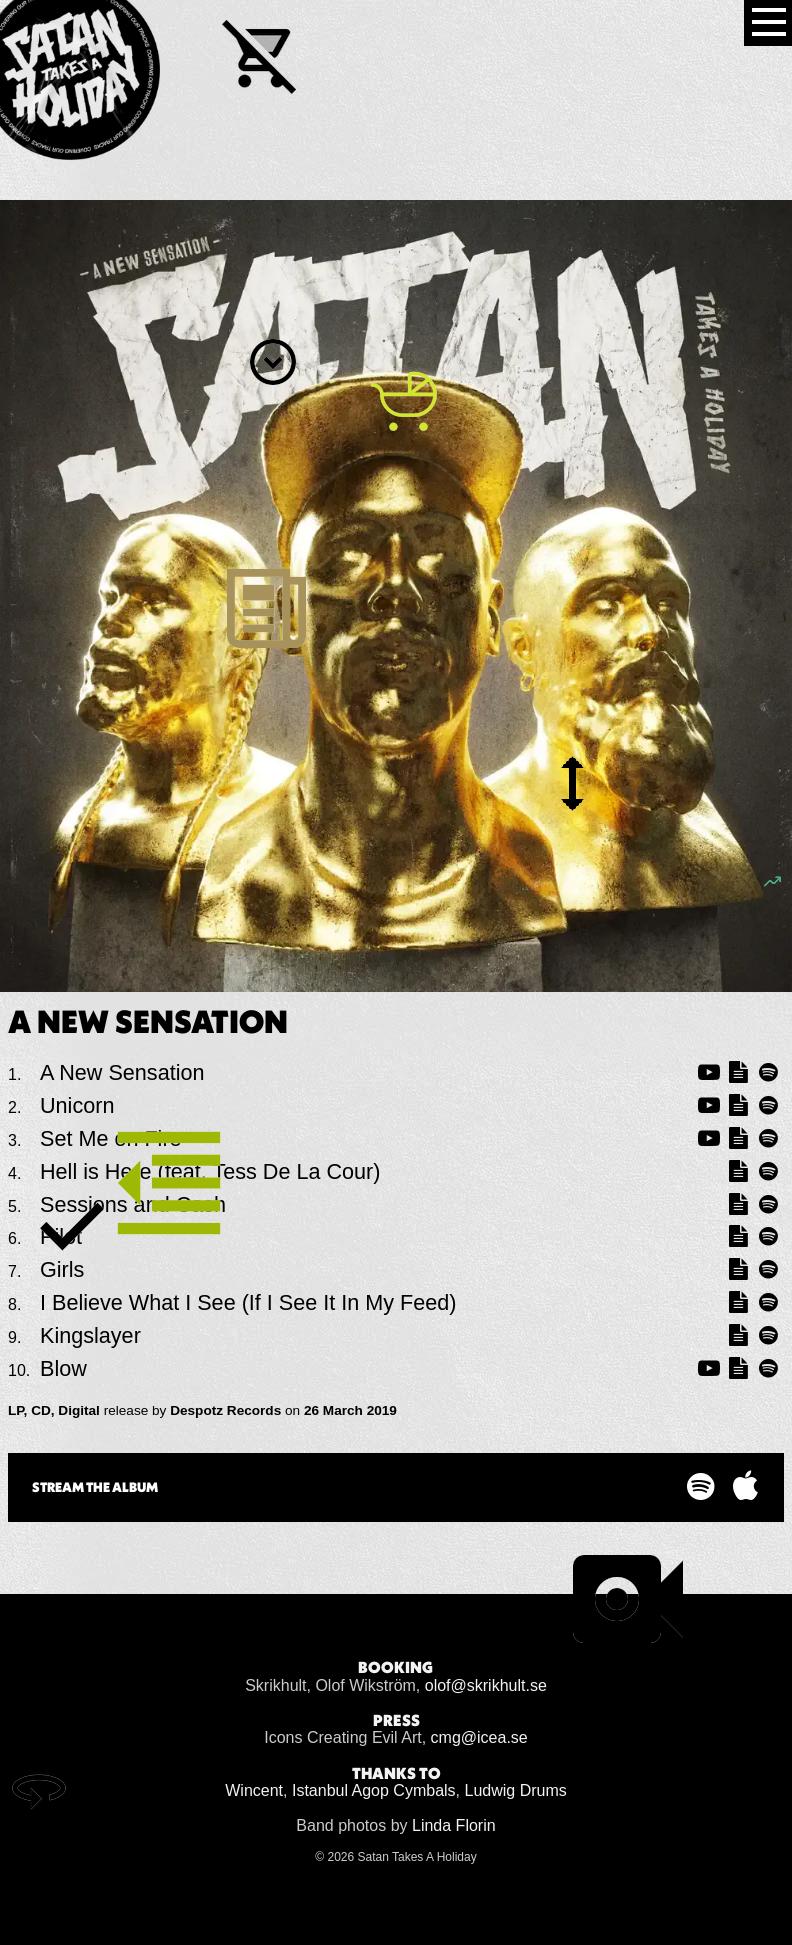 This screenshot has height=1945, width=792. Describe the element at coordinates (169, 1183) in the screenshot. I see `decrease text indentation` at that location.